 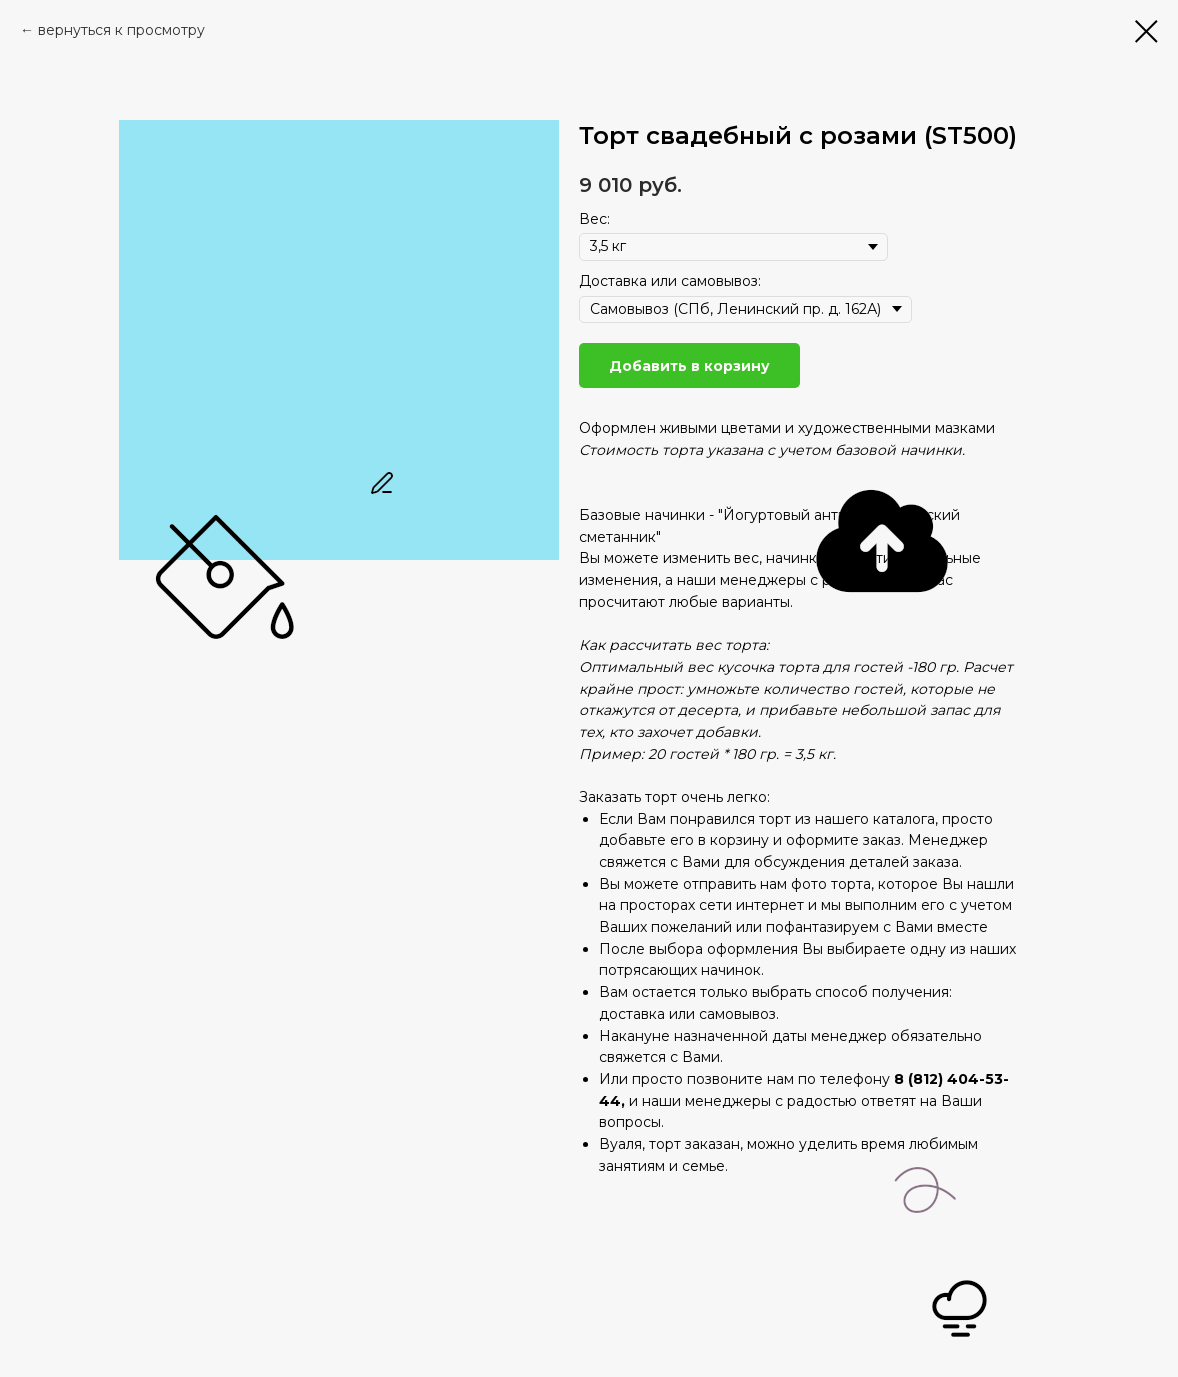 I want to click on freehand drawing or sketch tool, so click(x=922, y=1190).